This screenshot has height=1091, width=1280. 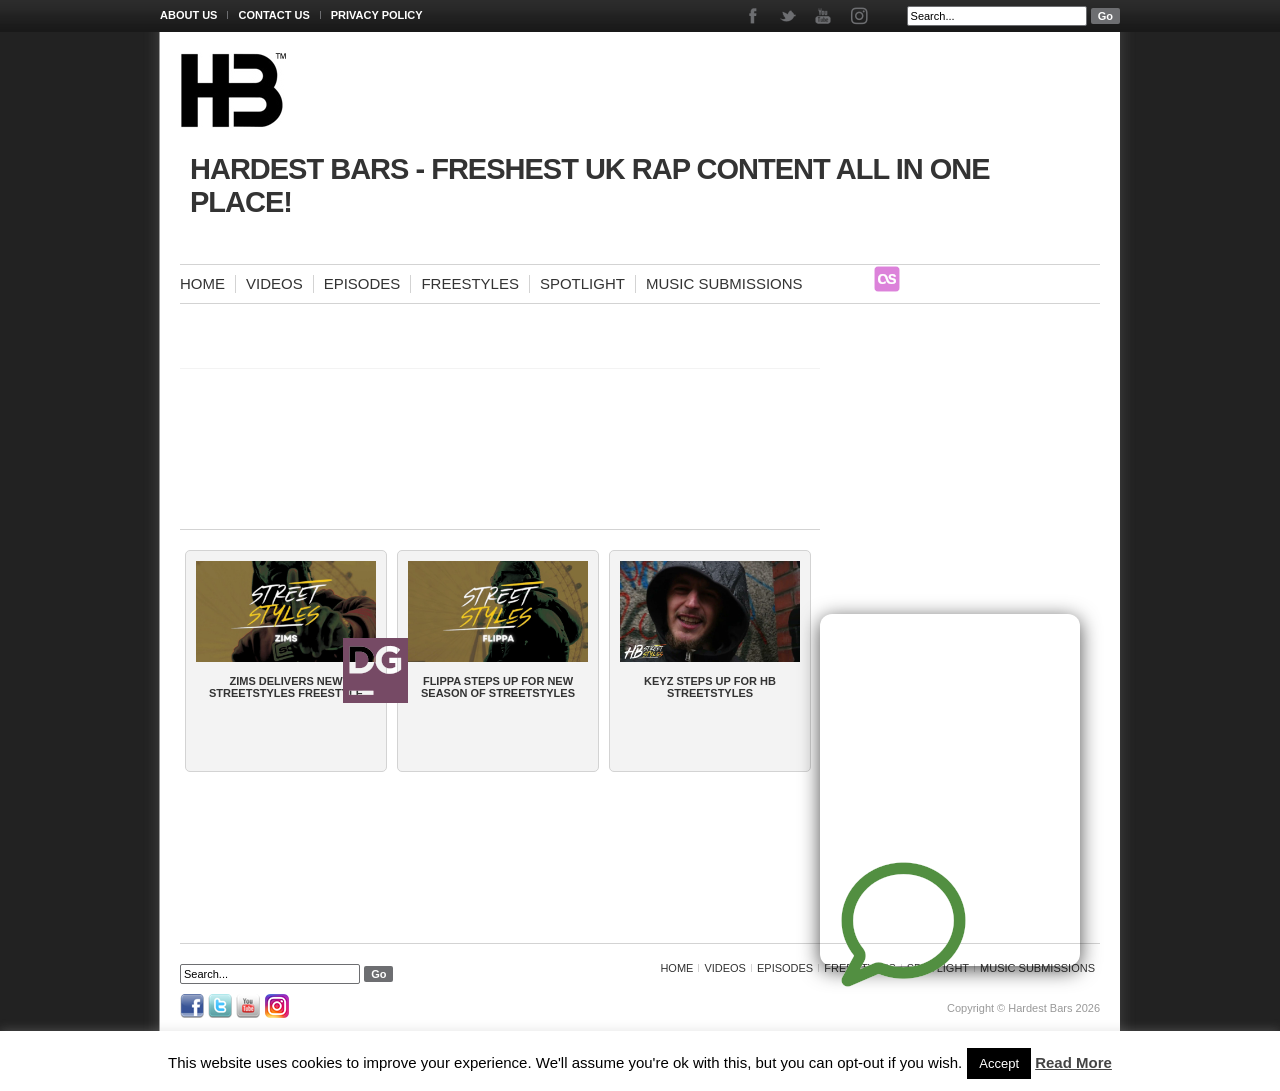 What do you see at coordinates (375, 670) in the screenshot?
I see `open datagrip database IDE` at bounding box center [375, 670].